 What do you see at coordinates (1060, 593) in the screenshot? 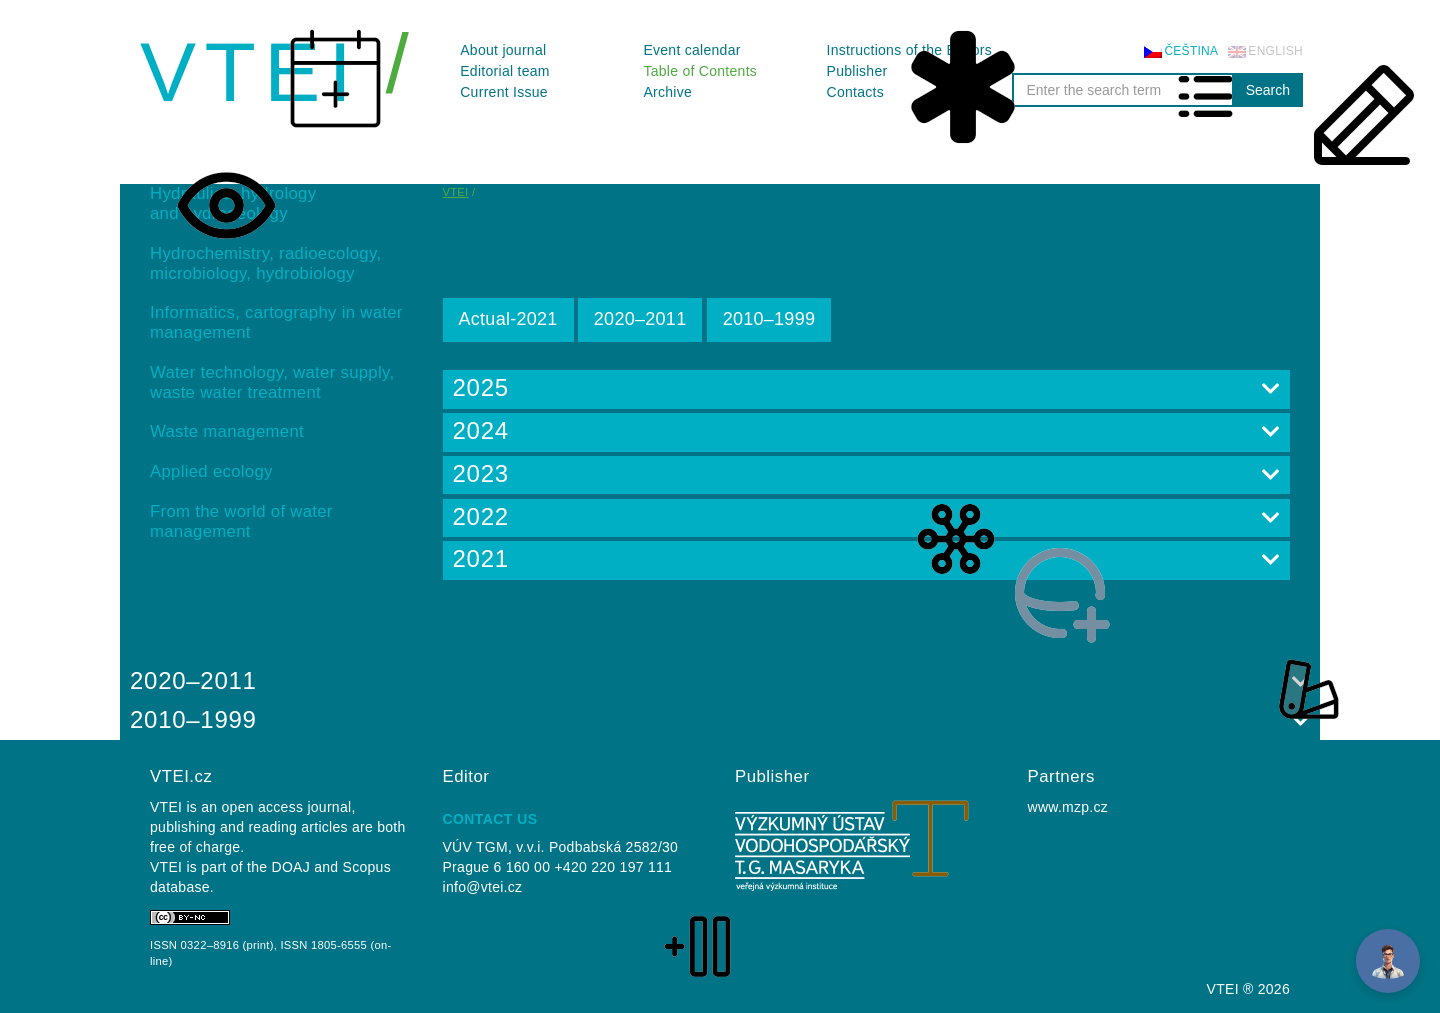
I see `add a new globe or world location` at bounding box center [1060, 593].